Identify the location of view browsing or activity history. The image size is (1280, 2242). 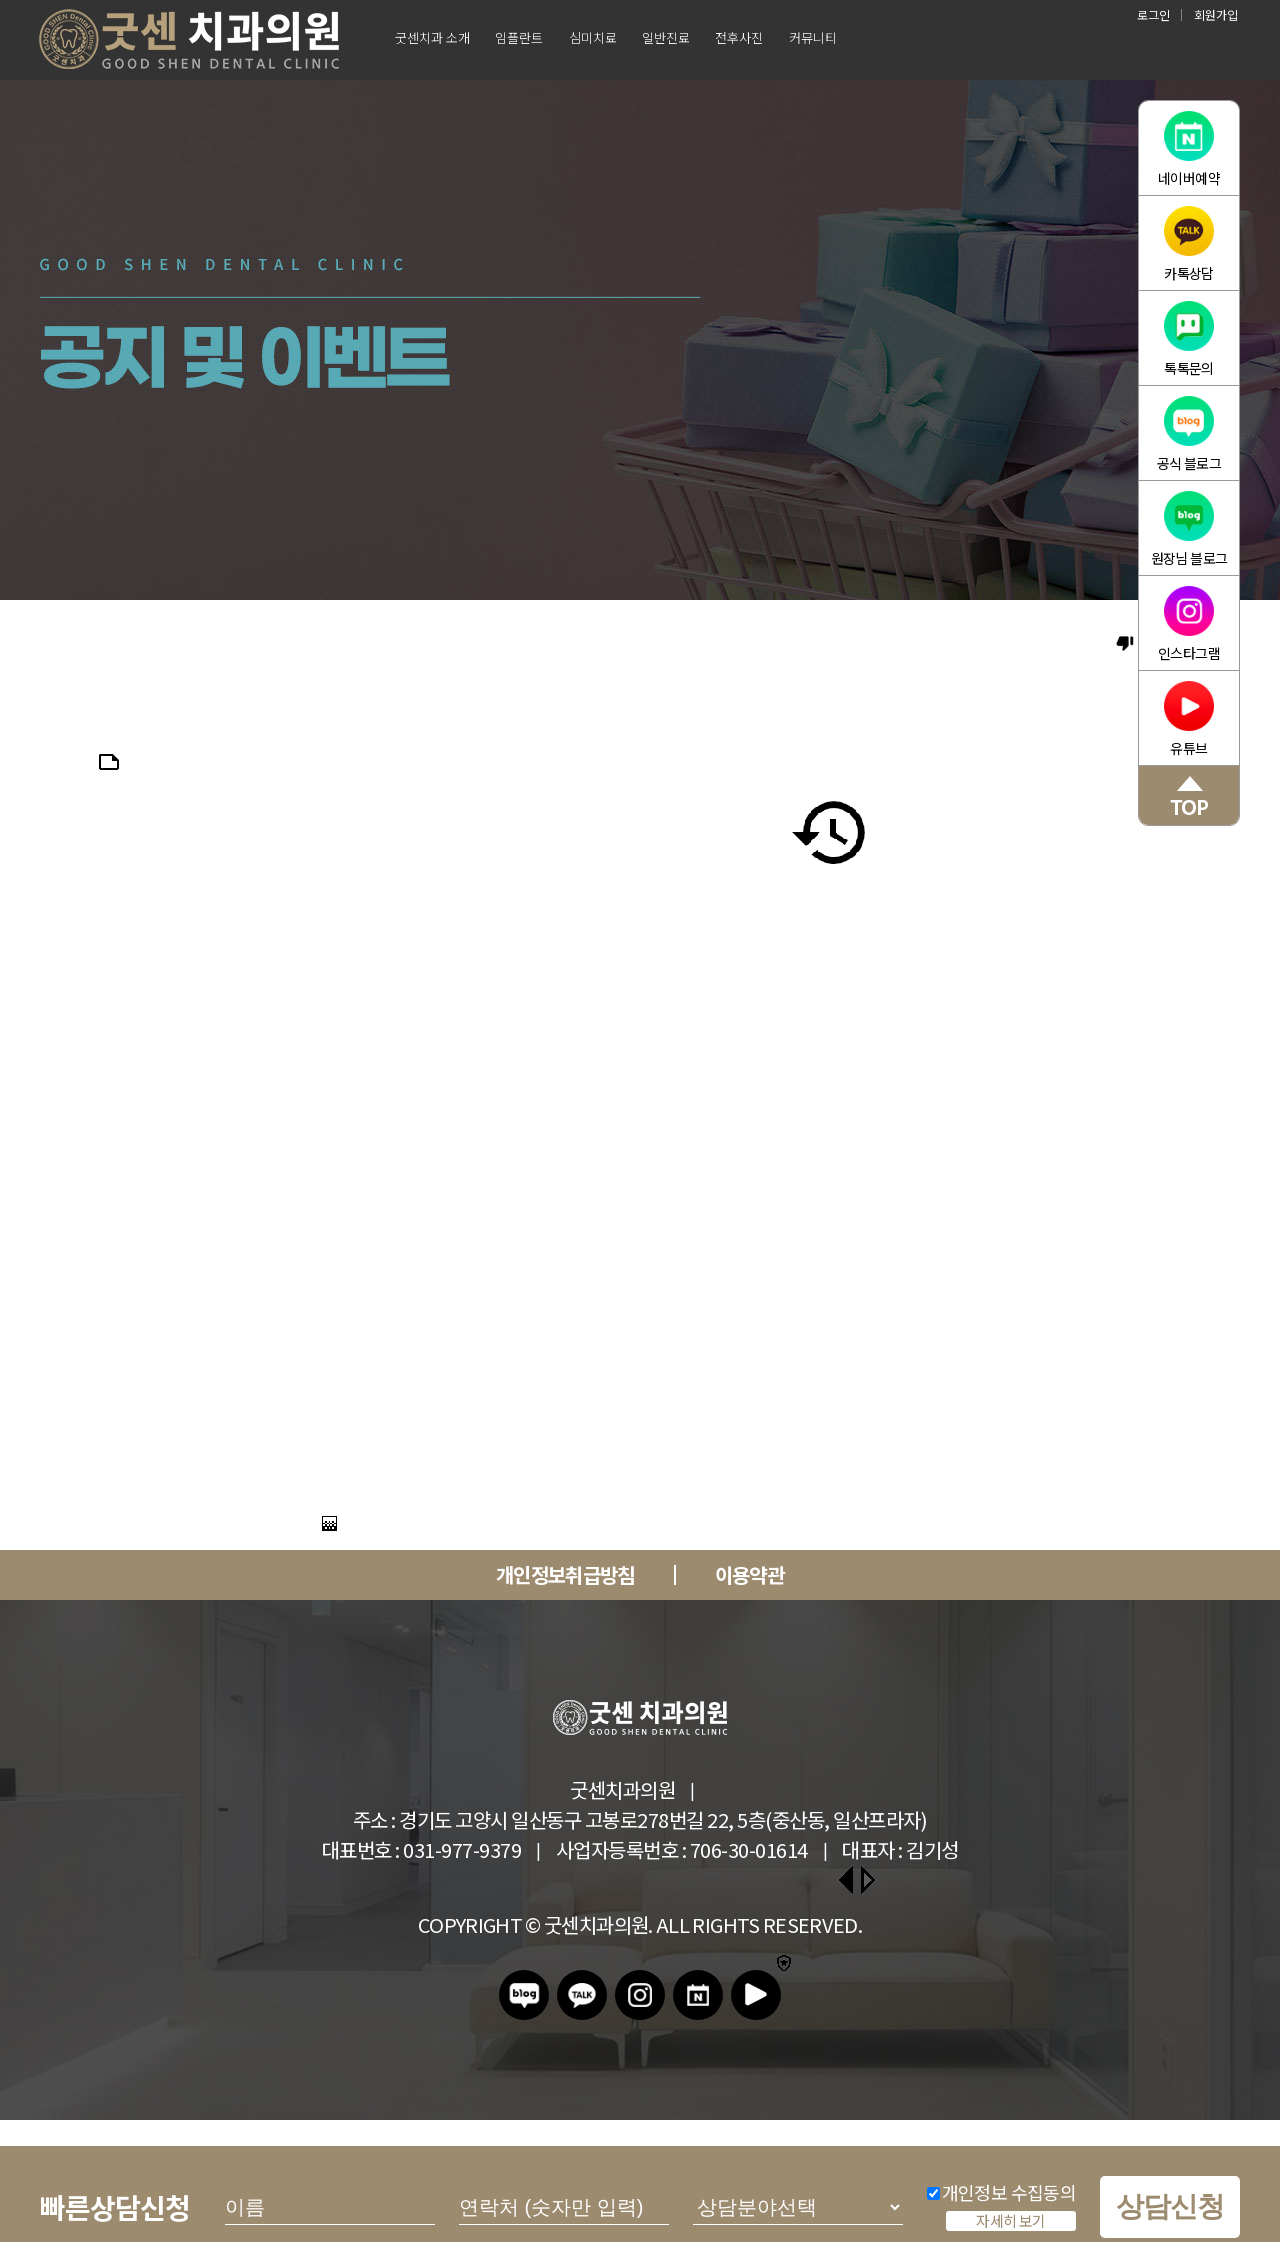
(830, 832).